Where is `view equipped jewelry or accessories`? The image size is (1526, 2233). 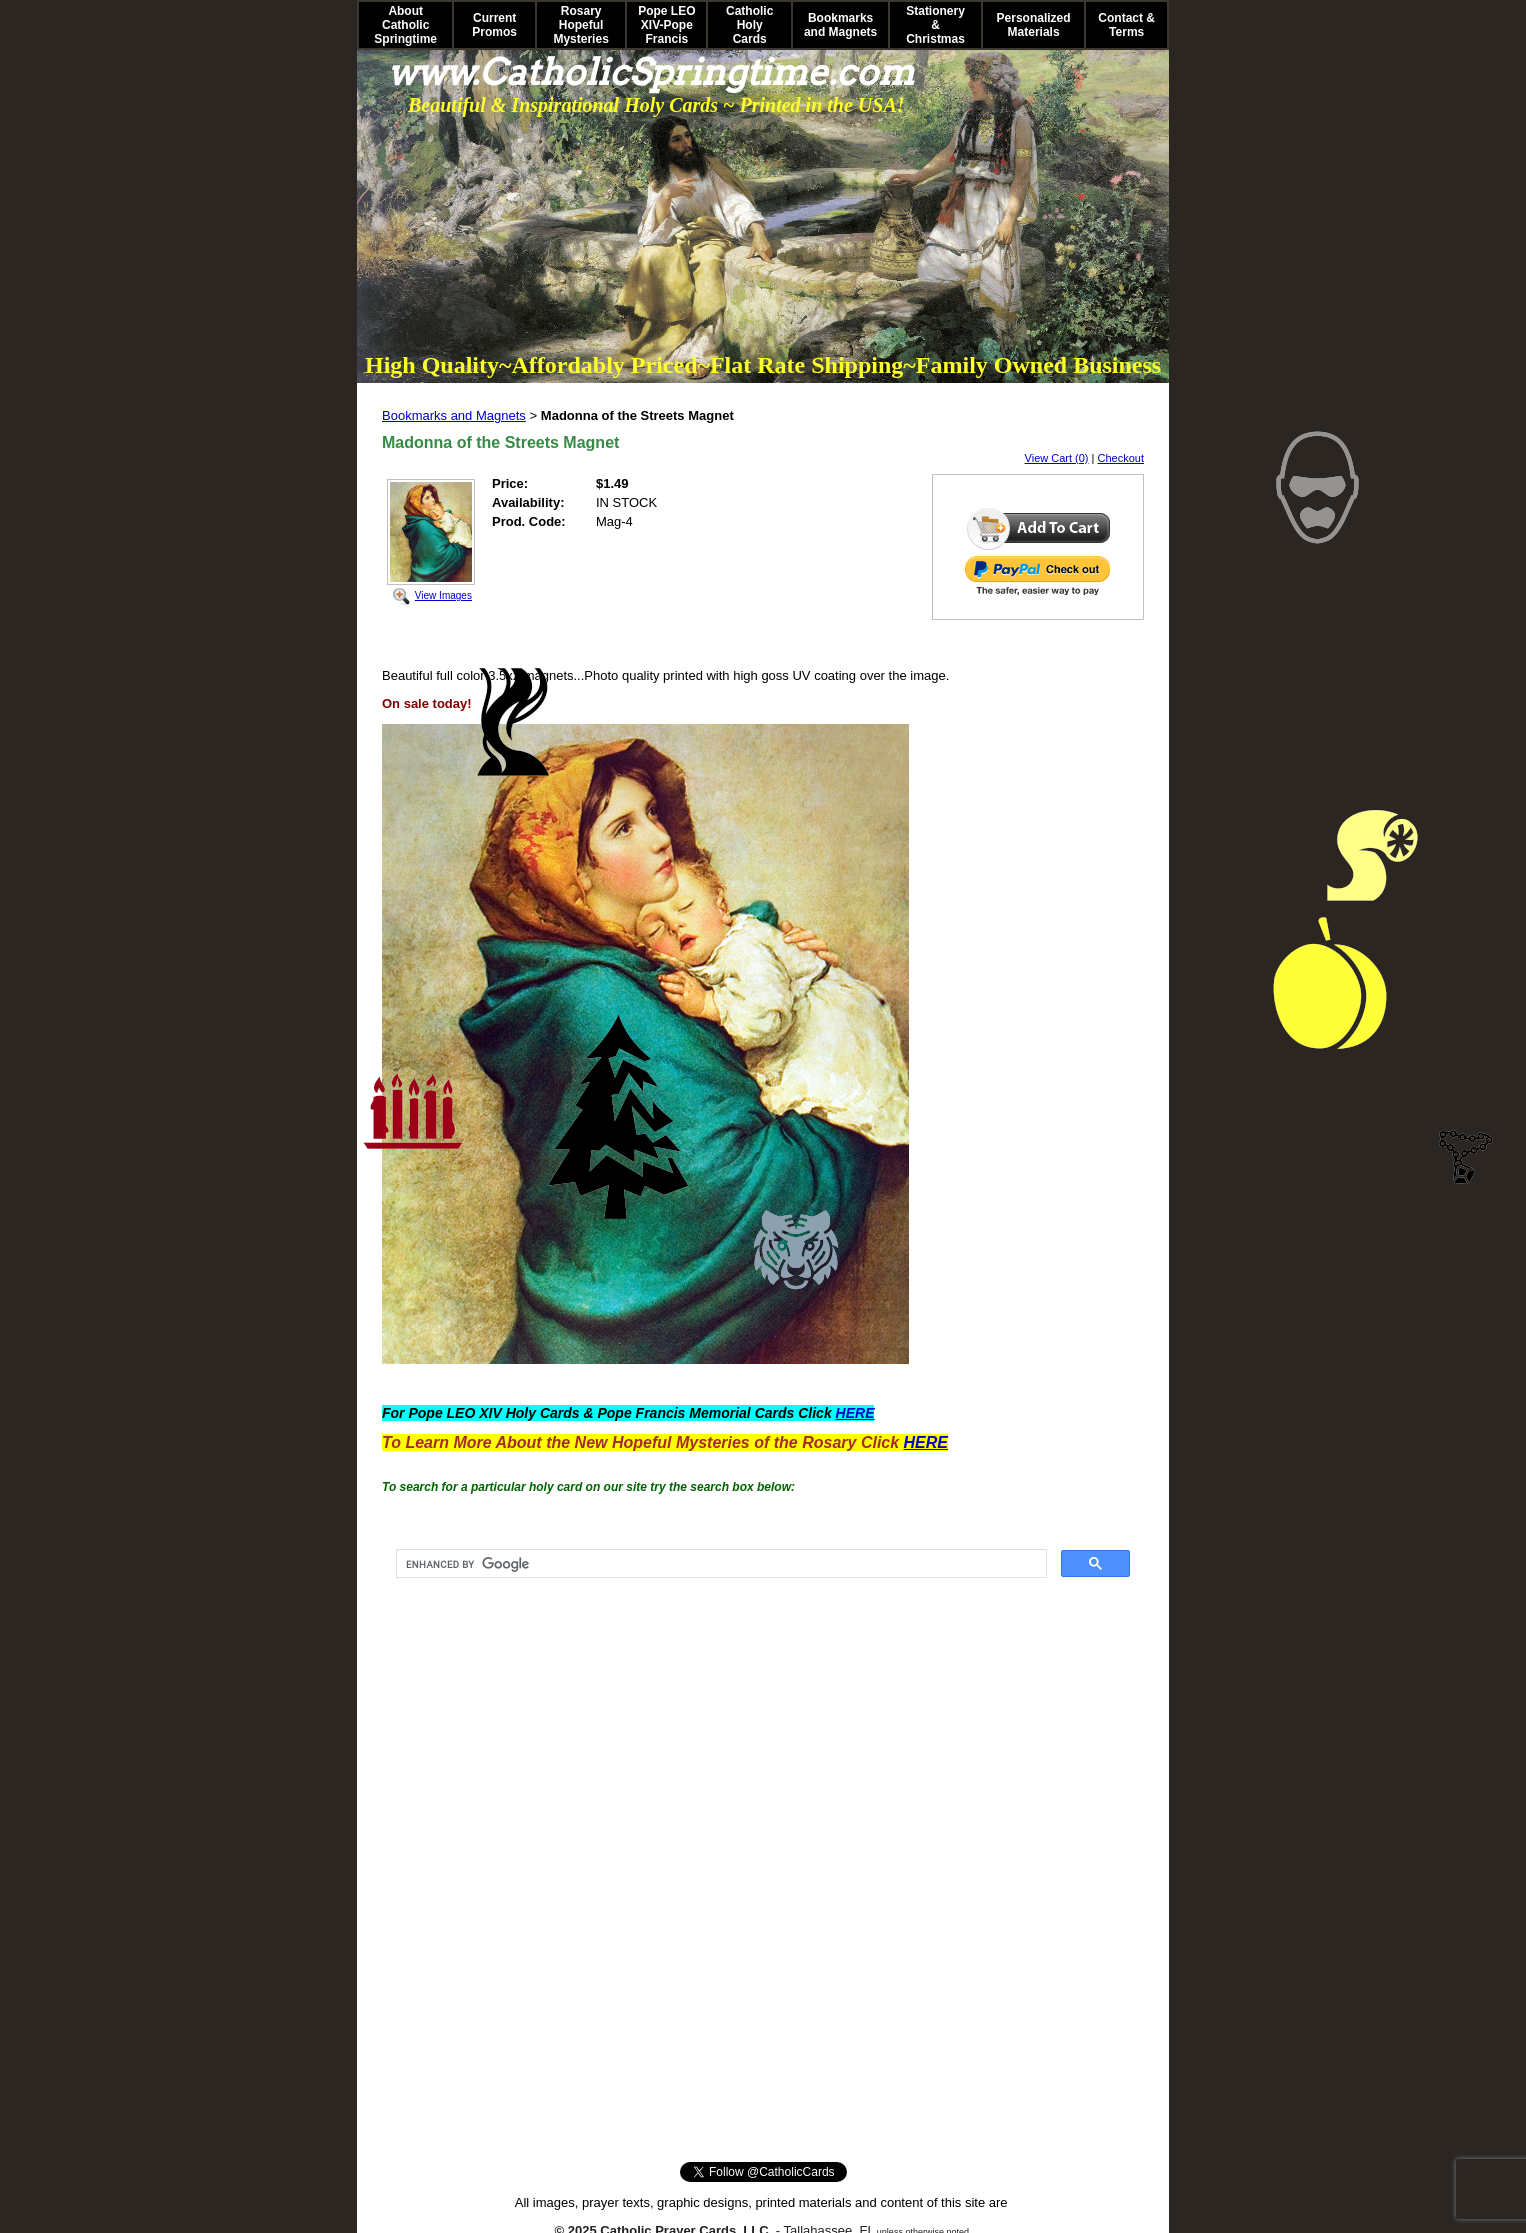
view equipped jewelry or accessories is located at coordinates (1466, 1157).